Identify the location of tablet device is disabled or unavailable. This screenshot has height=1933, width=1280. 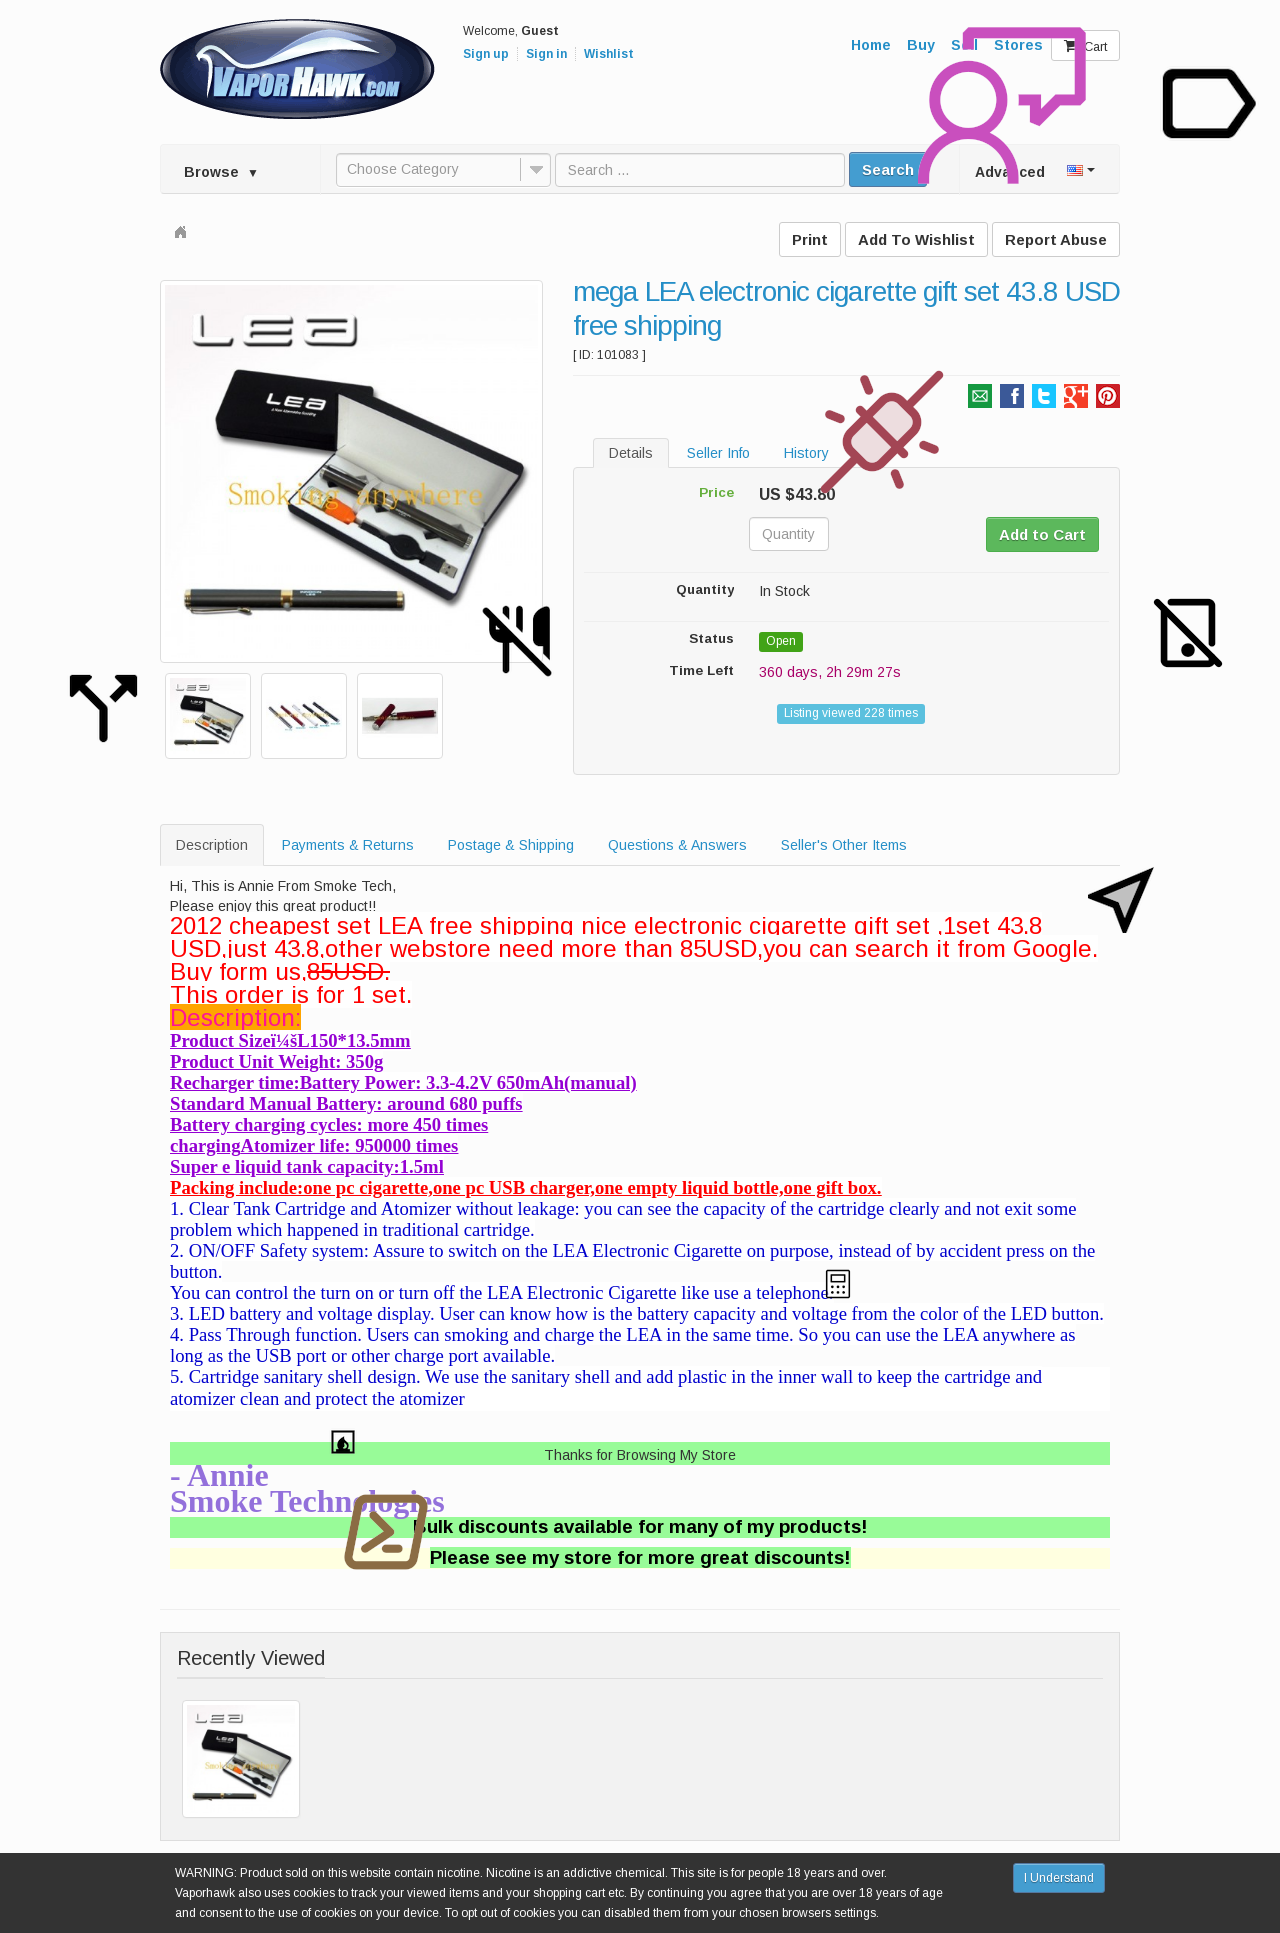
(1188, 633).